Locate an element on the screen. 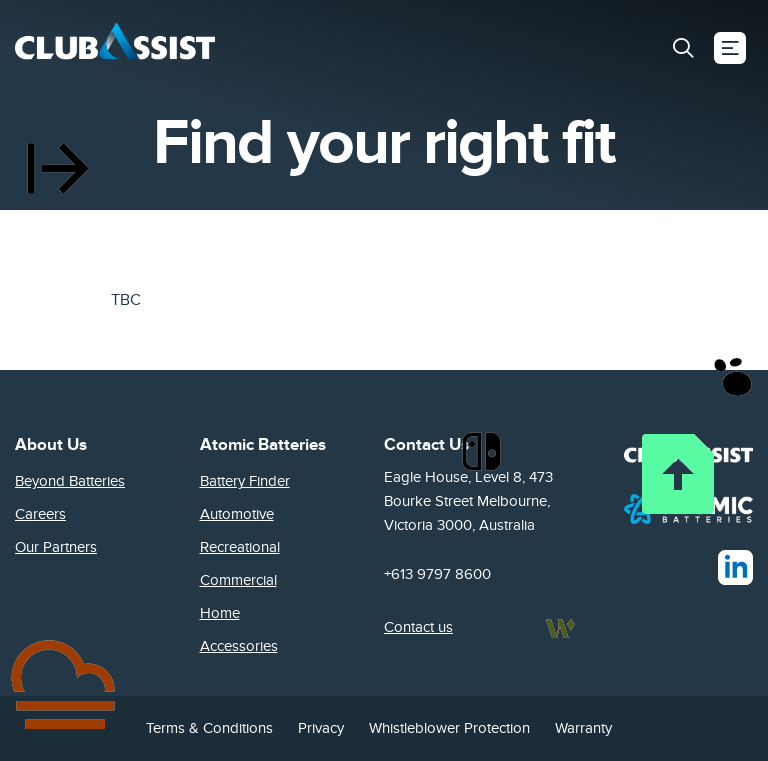  open Logseq knowledge management app is located at coordinates (733, 377).